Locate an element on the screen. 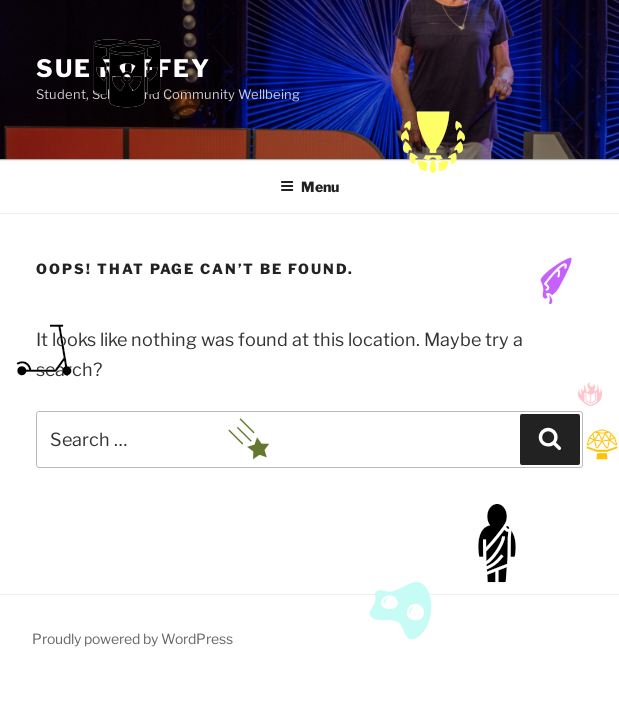 Image resolution: width=619 pixels, height=720 pixels. select elf or fantasy race character is located at coordinates (556, 281).